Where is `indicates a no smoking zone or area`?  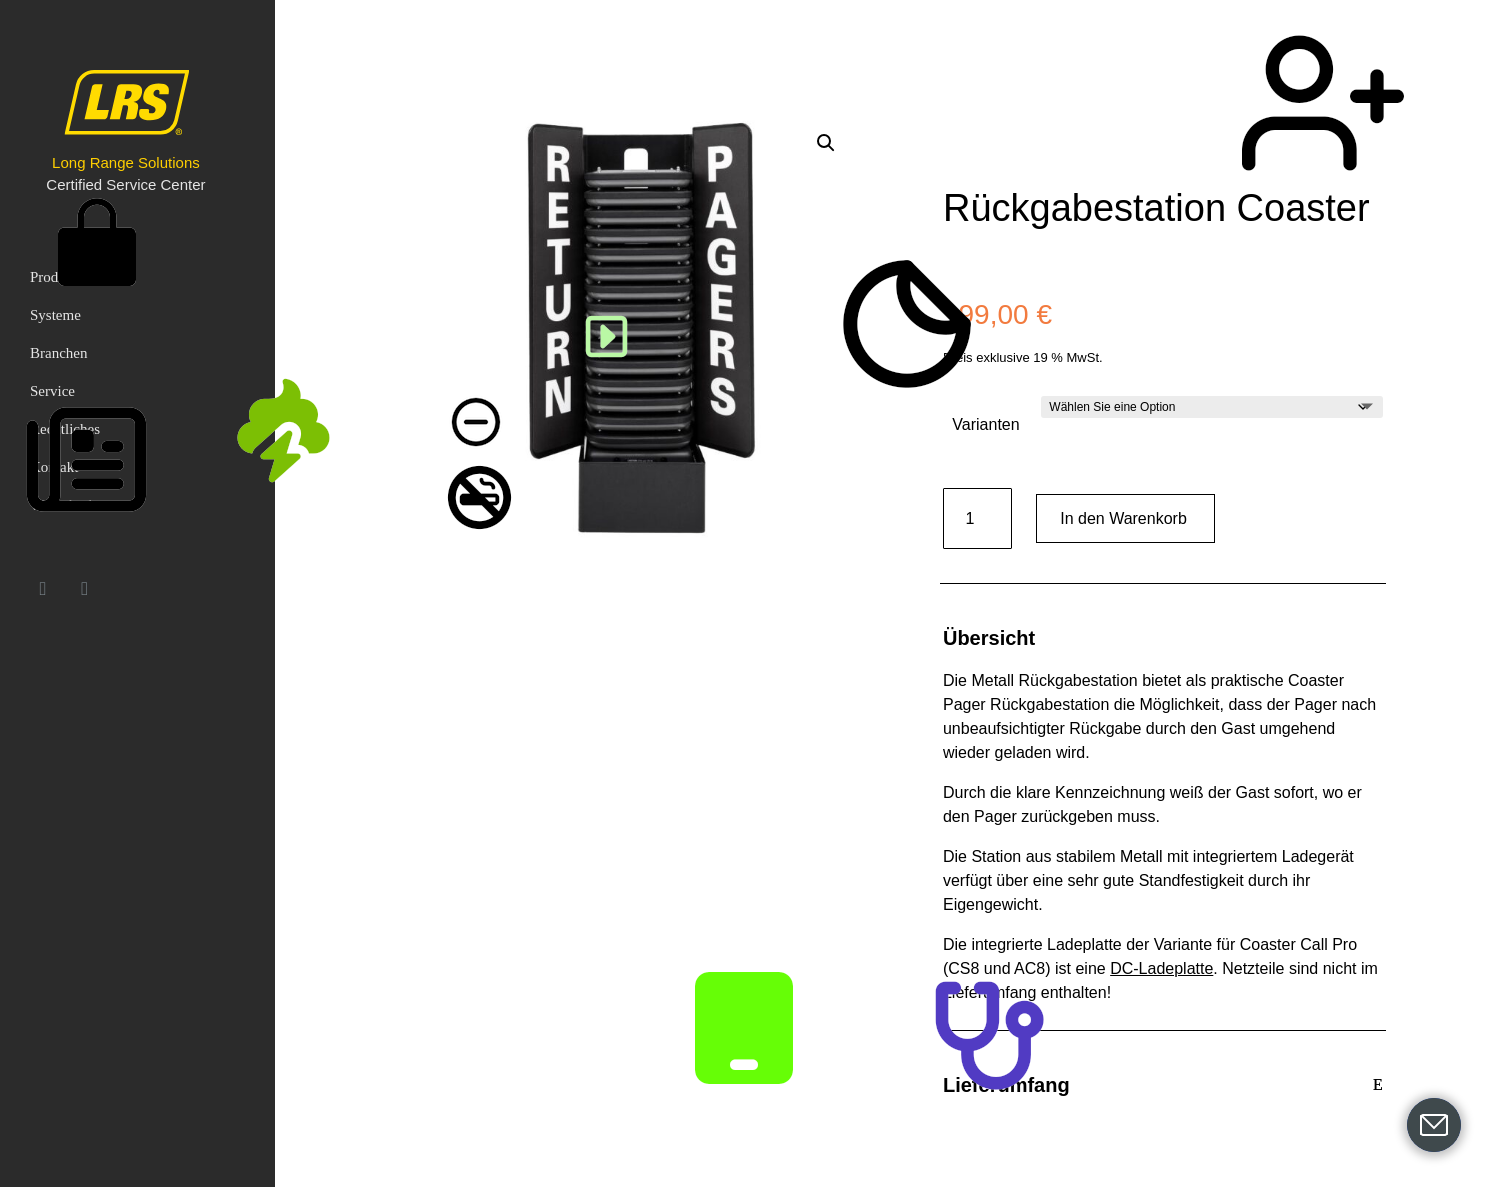
indicates a no smoking zone or area is located at coordinates (479, 497).